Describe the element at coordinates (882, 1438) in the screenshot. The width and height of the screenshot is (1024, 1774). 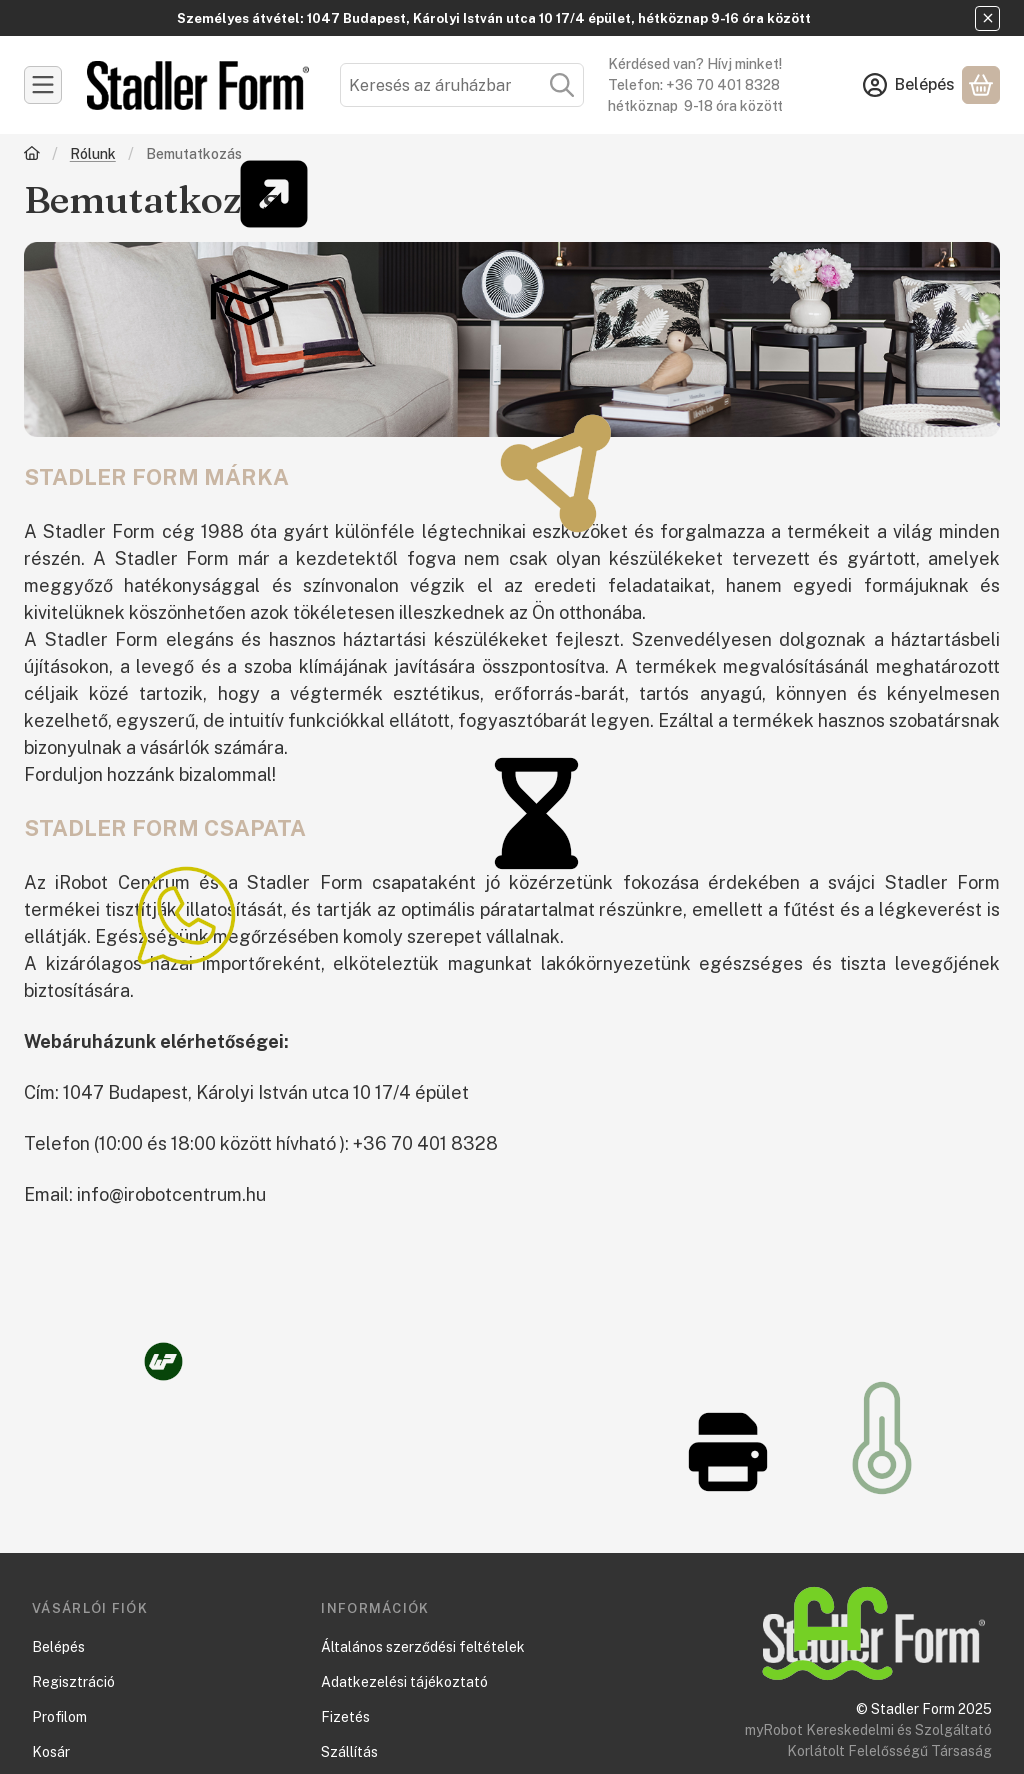
I see `view current temperature reading` at that location.